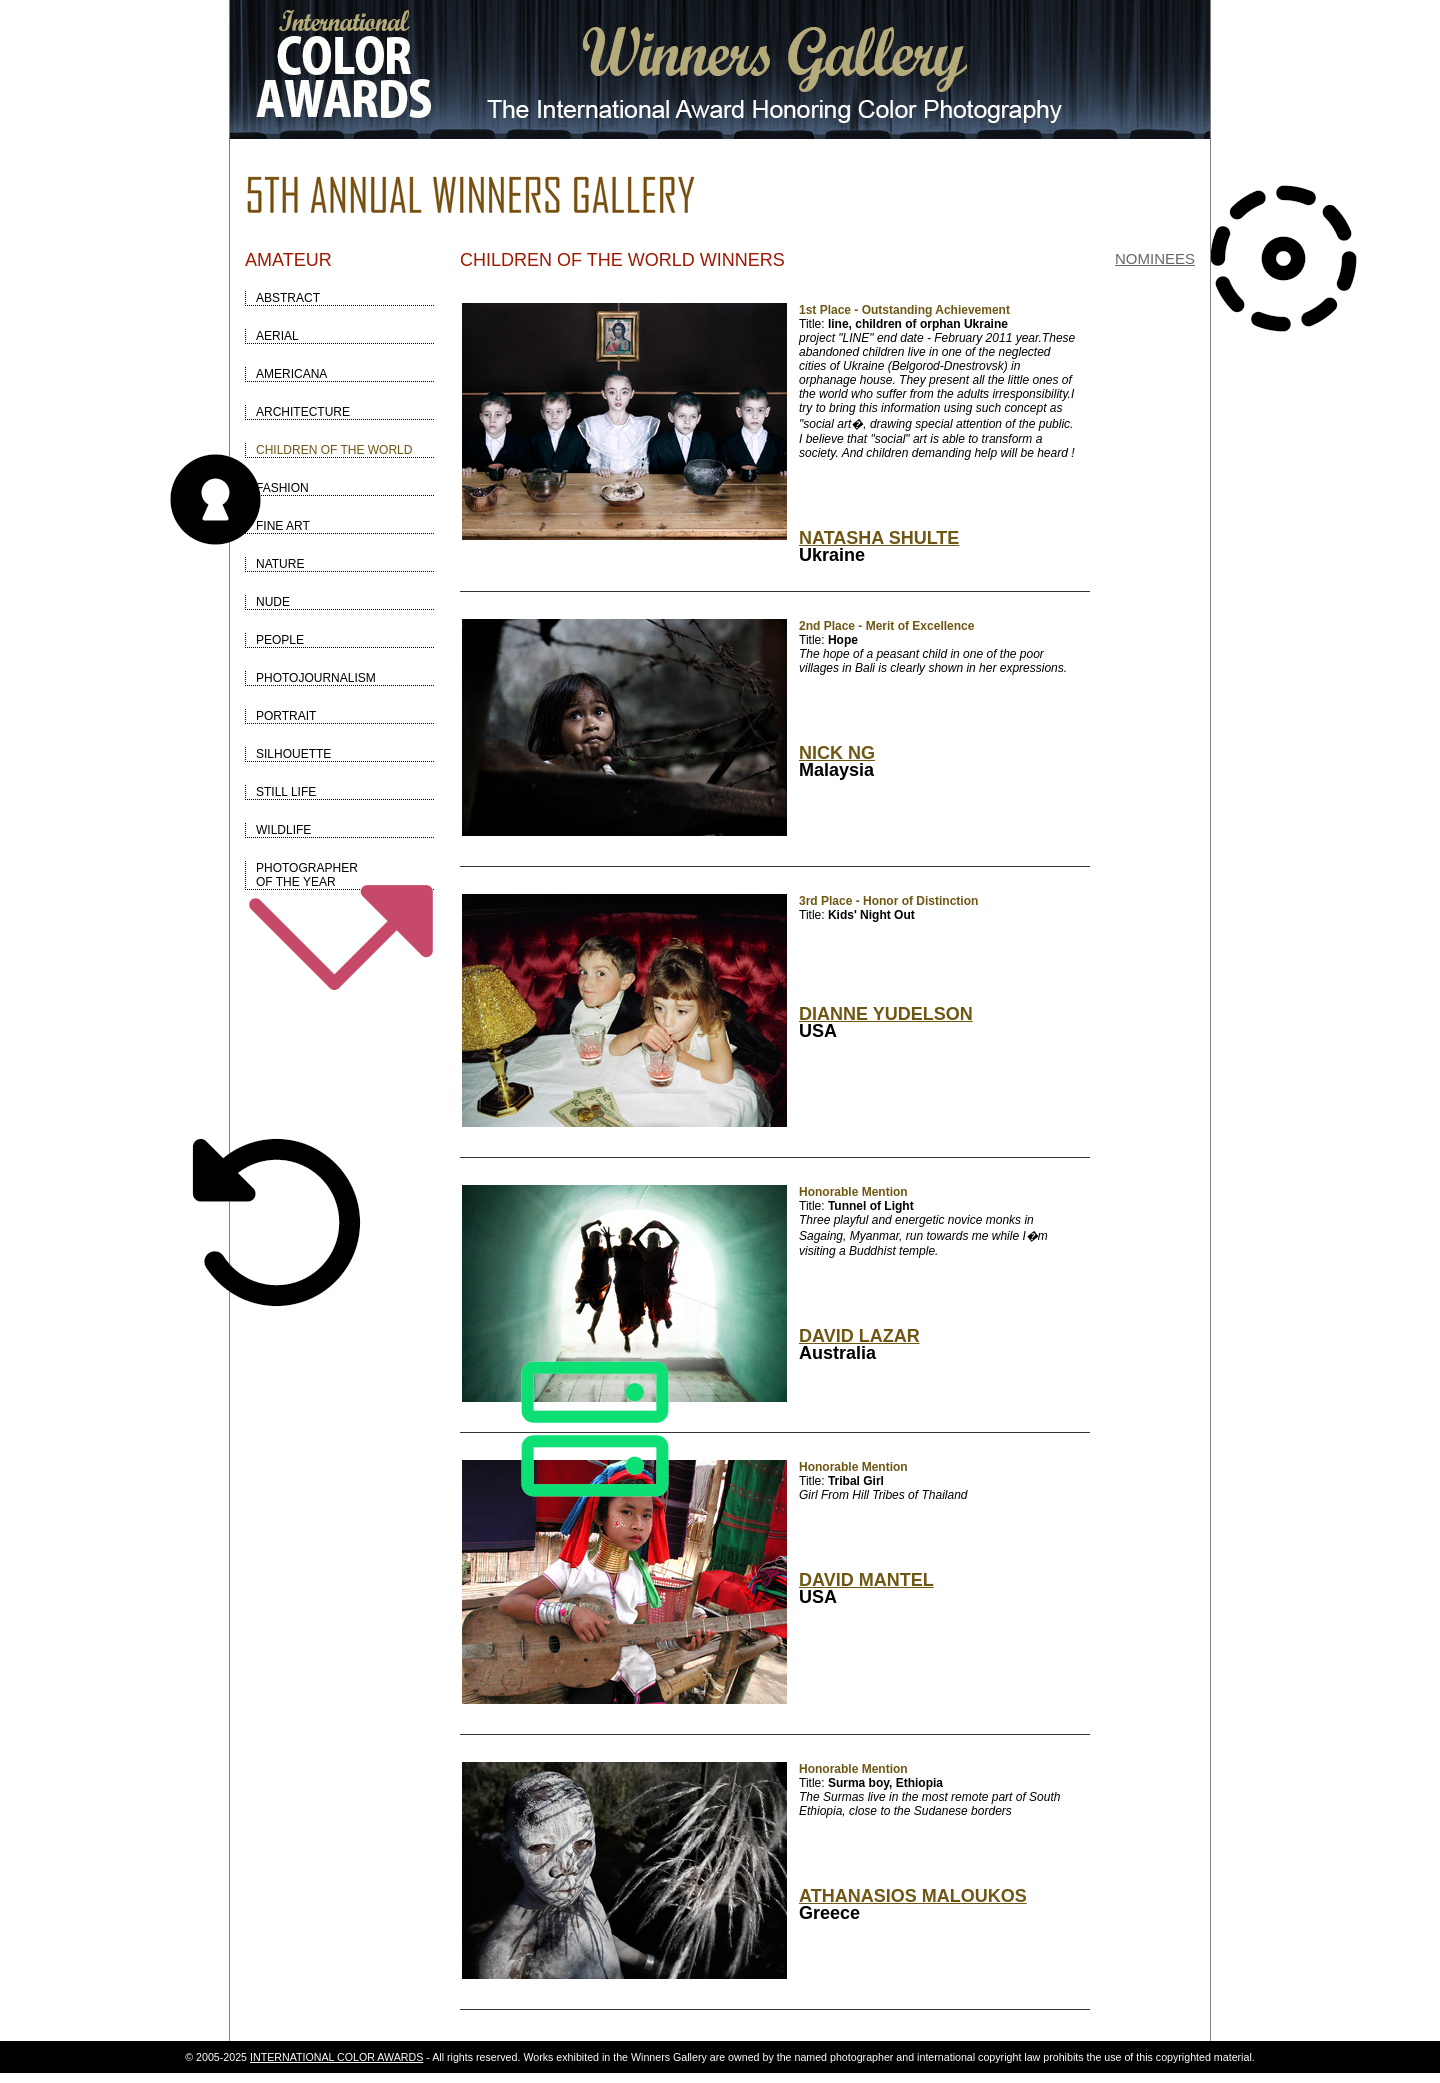 This screenshot has width=1440, height=2083. I want to click on apply tilt-shift blur effect to photo, so click(1283, 258).